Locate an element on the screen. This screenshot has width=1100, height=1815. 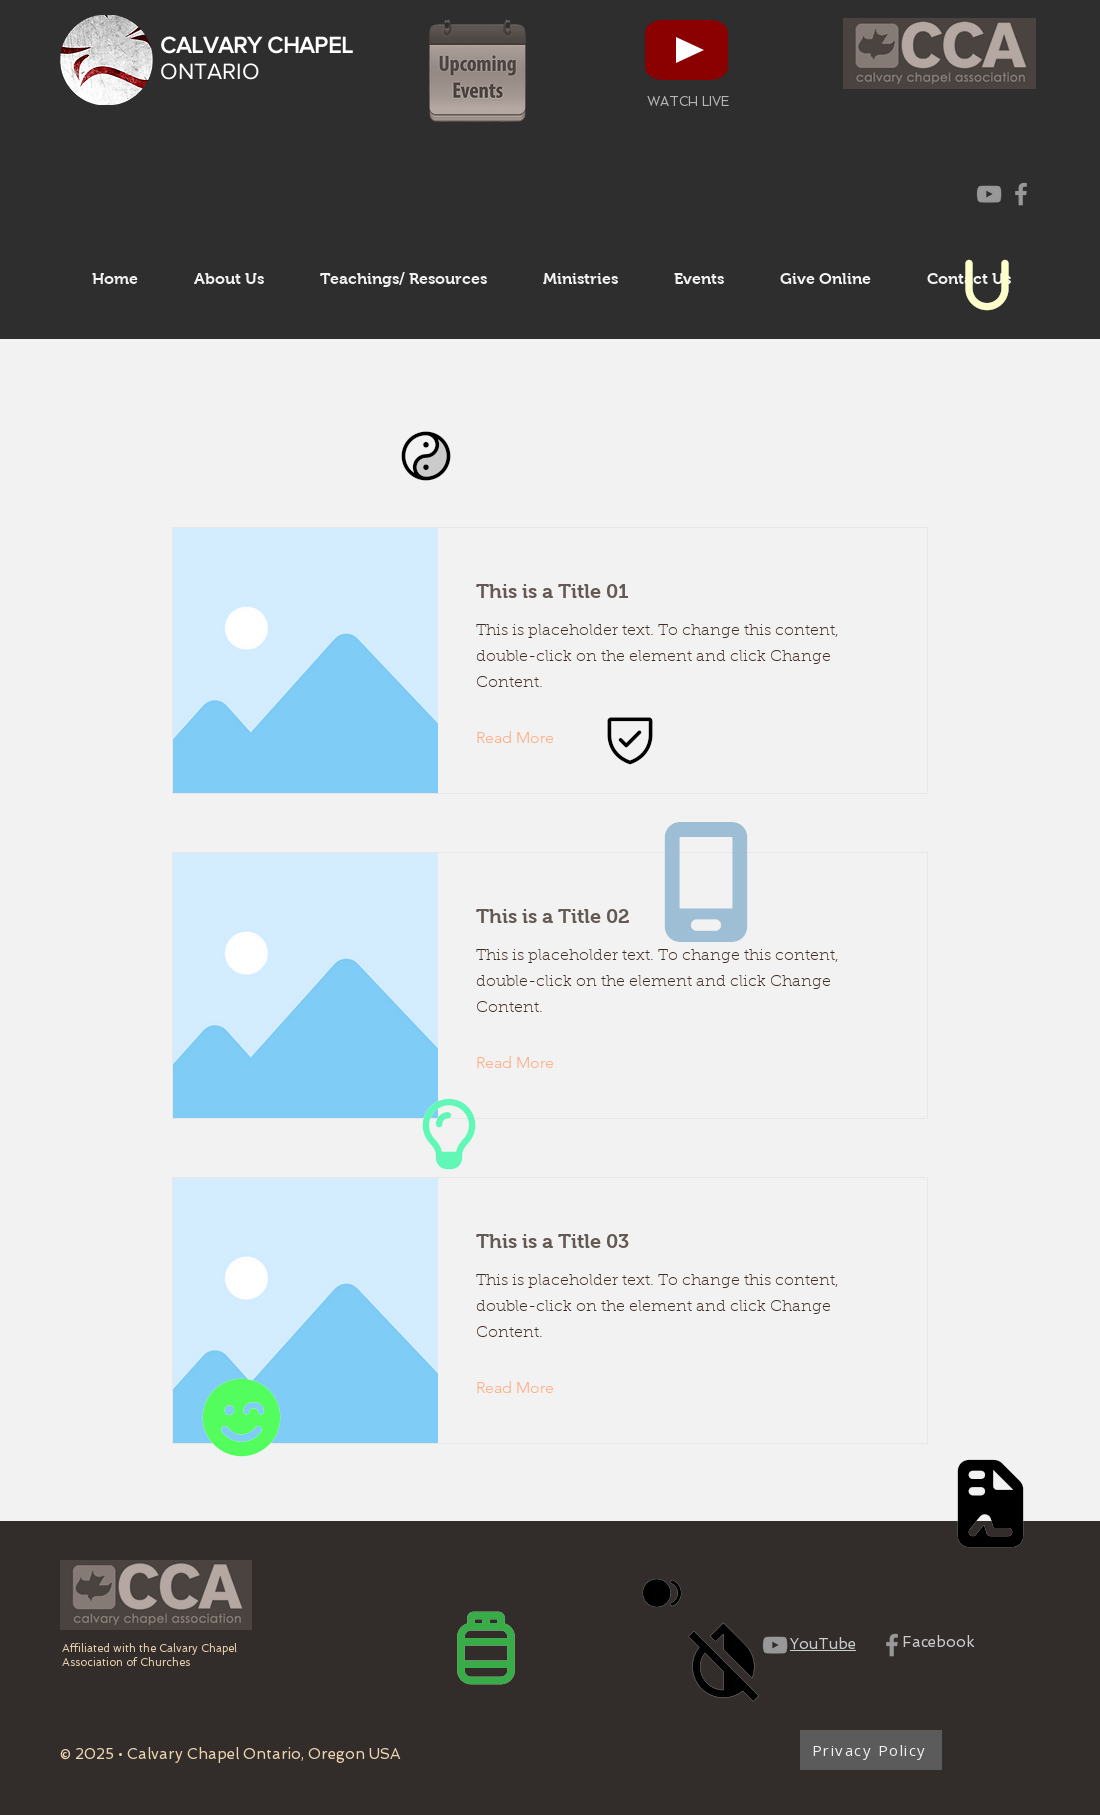
the letter U character or text element is located at coordinates (987, 285).